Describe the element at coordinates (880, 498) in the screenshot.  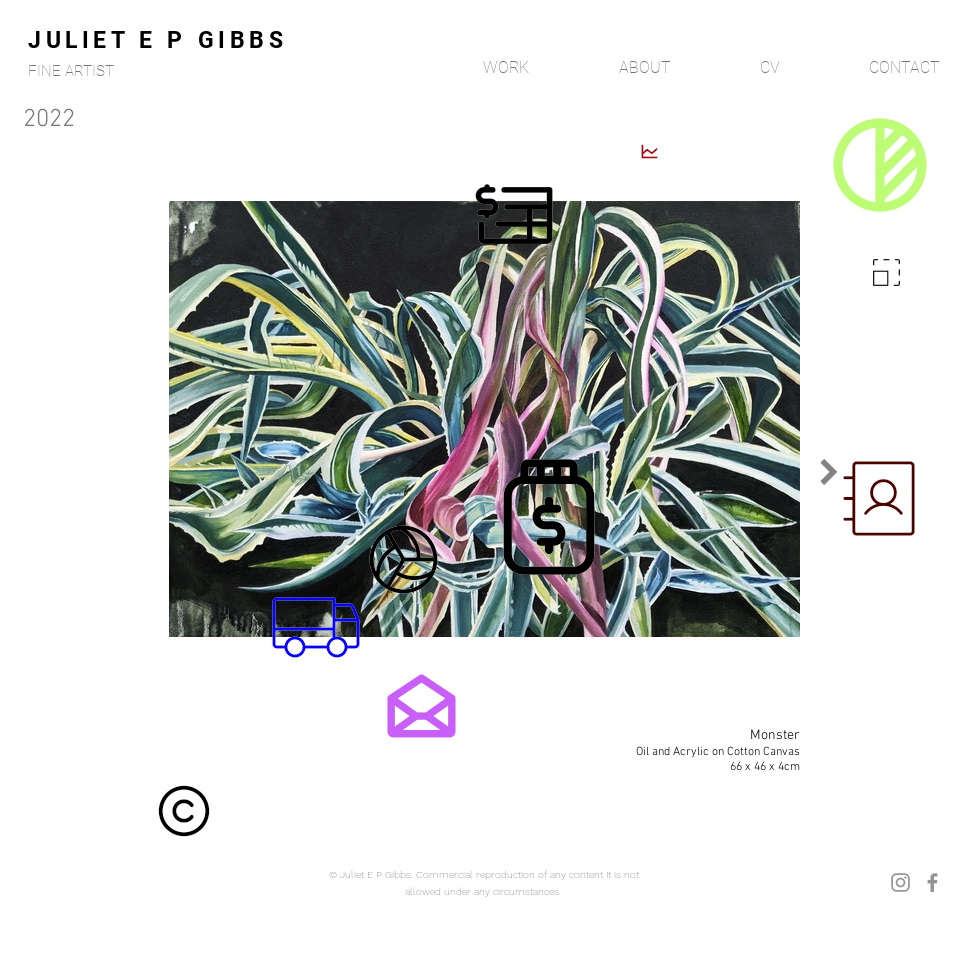
I see `open your contacts or address book` at that location.